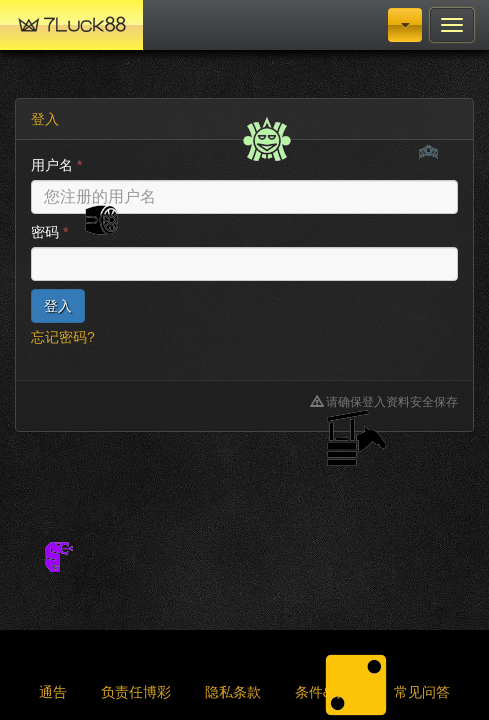  I want to click on access turbine or engine controls, so click(102, 220).